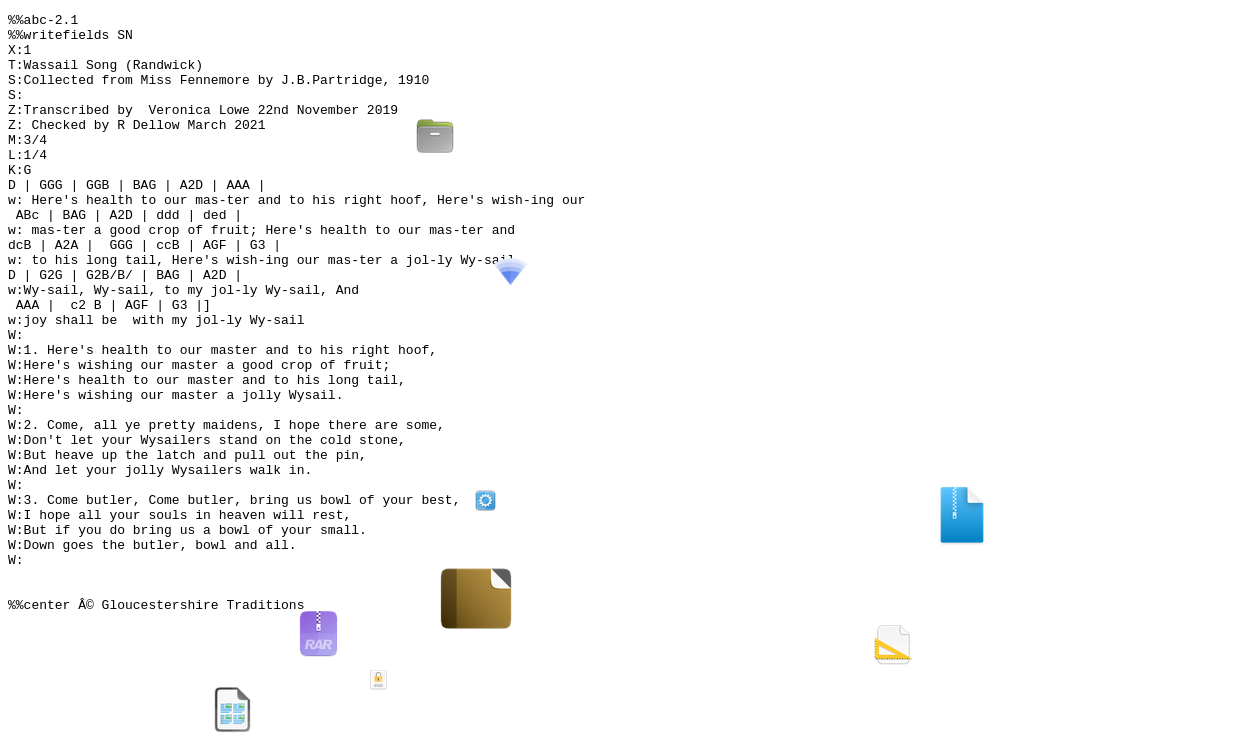 The width and height of the screenshot is (1245, 746). Describe the element at coordinates (485, 500) in the screenshot. I see `windows executable file (.exe)` at that location.